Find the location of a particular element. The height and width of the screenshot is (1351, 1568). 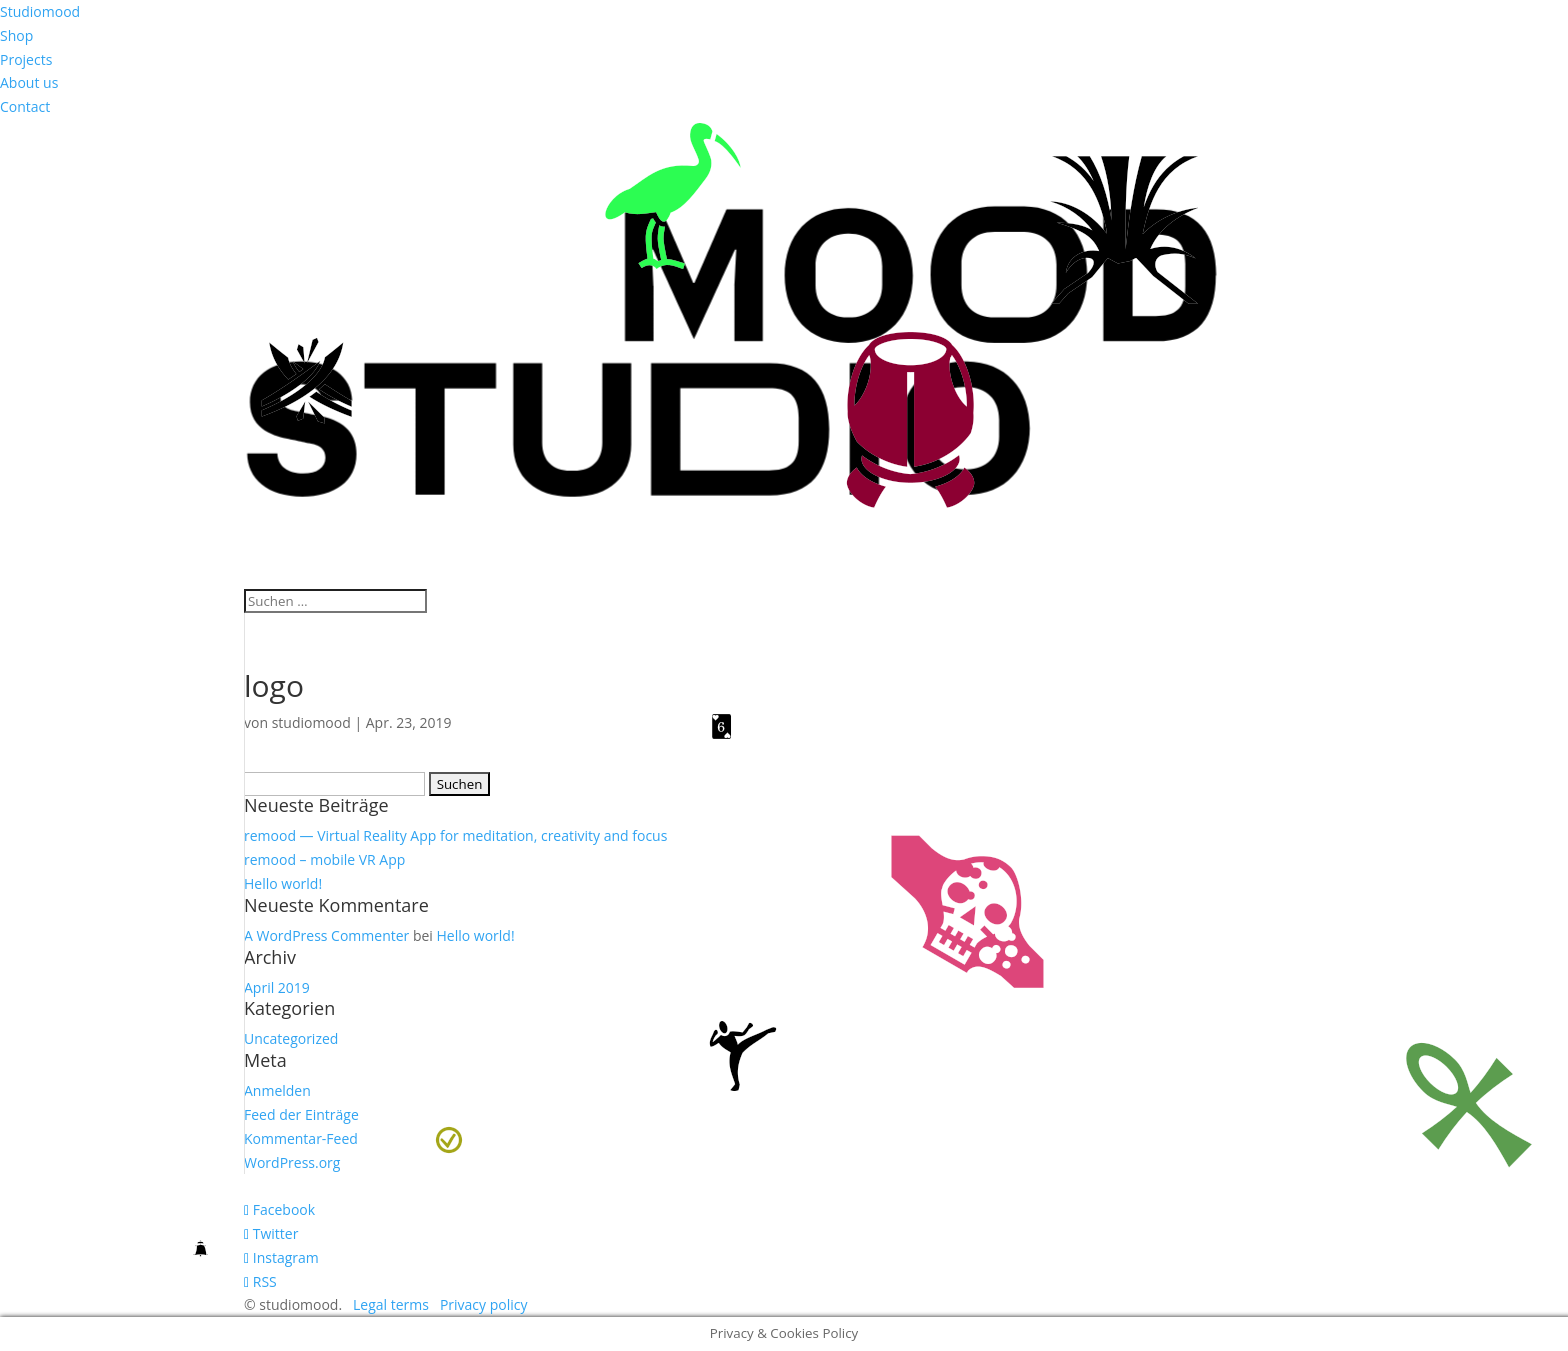

ibis bird icon for wildlife or nature category is located at coordinates (673, 196).